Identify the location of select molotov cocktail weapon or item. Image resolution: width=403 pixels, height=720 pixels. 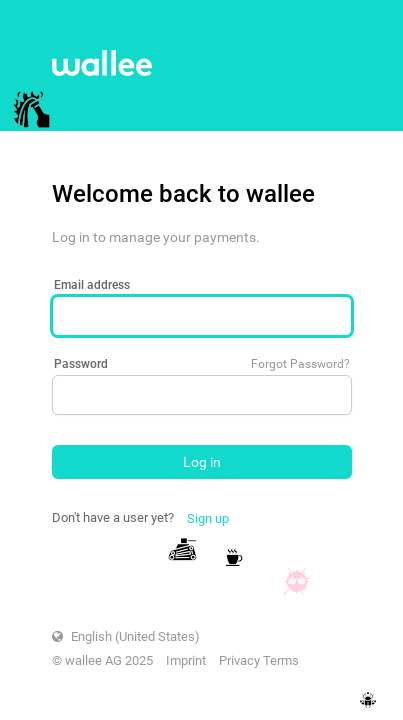
(31, 109).